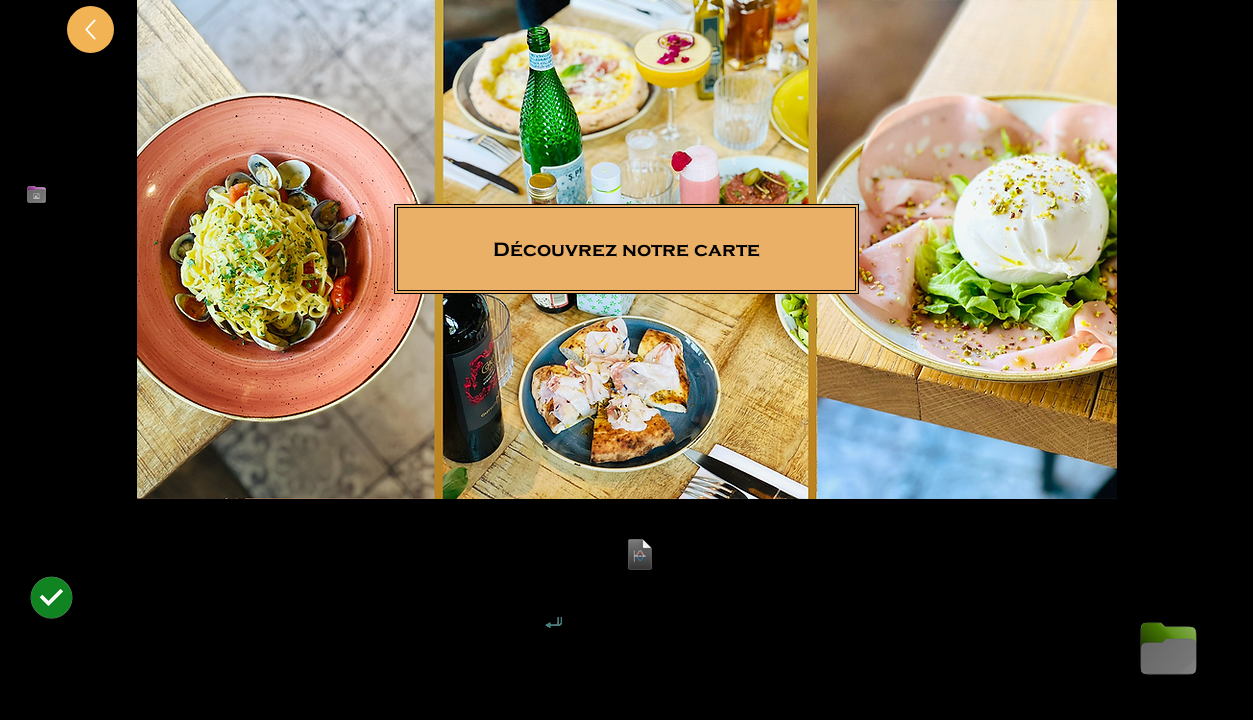  I want to click on reply to all recipients of an email, so click(553, 621).